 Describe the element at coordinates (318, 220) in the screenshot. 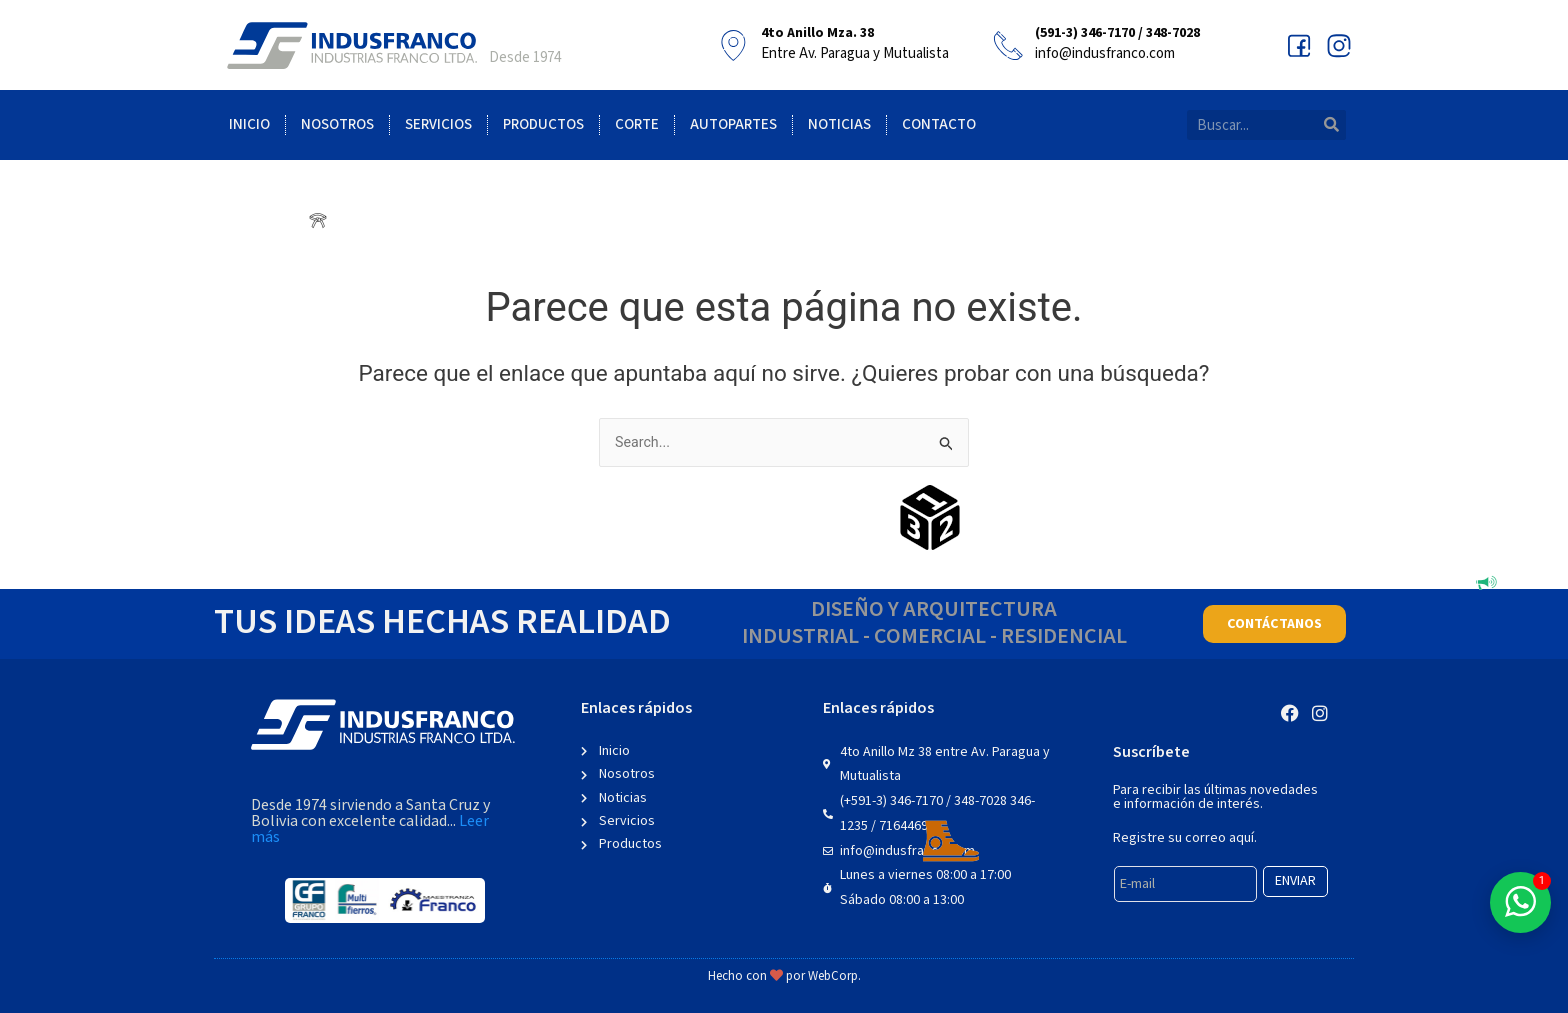

I see `indicates martial arts or karate-related content` at that location.